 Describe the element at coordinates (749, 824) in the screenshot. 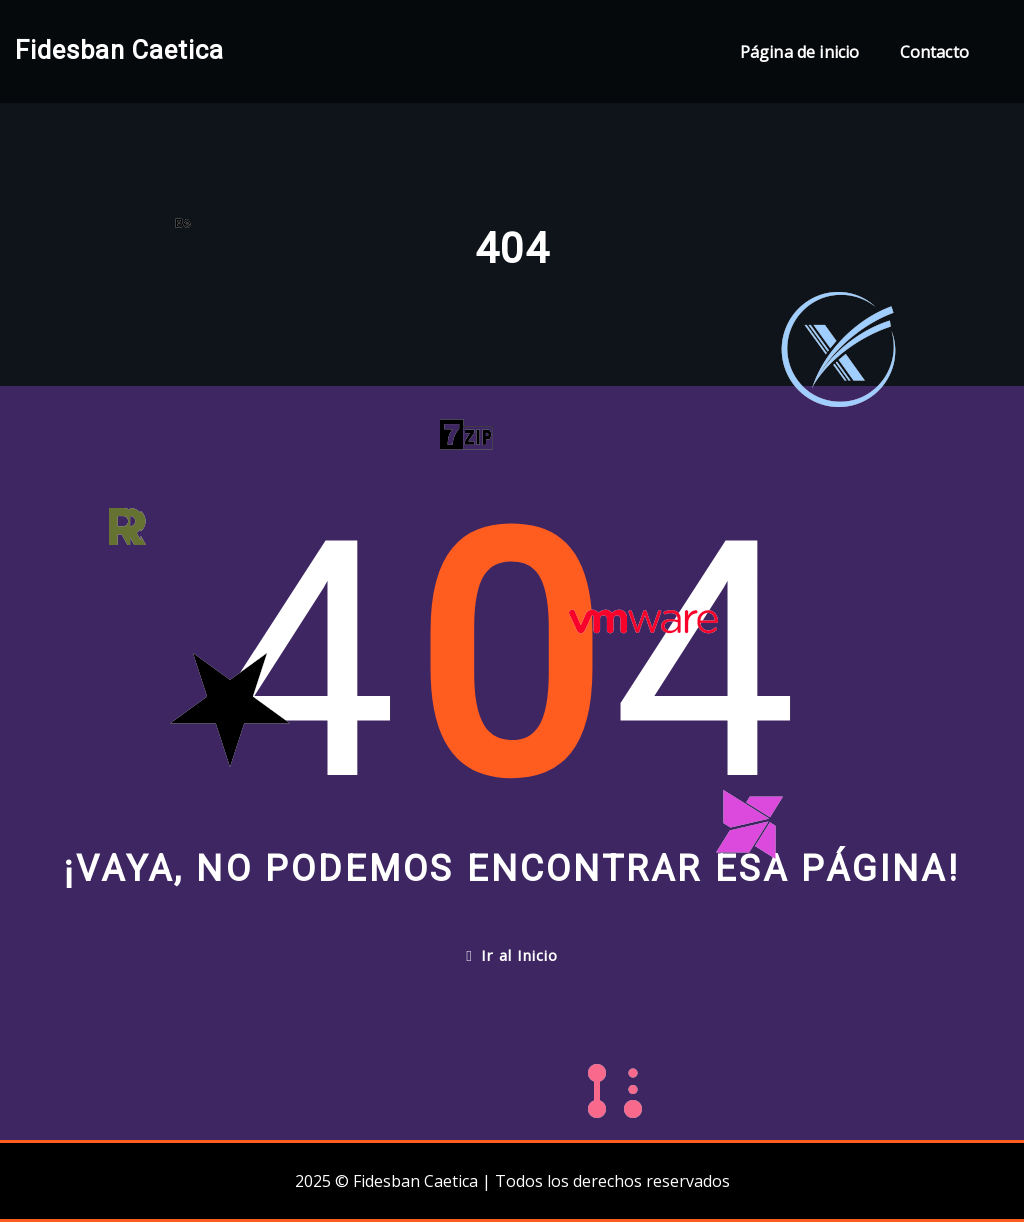

I see `link to MODX content management system` at that location.